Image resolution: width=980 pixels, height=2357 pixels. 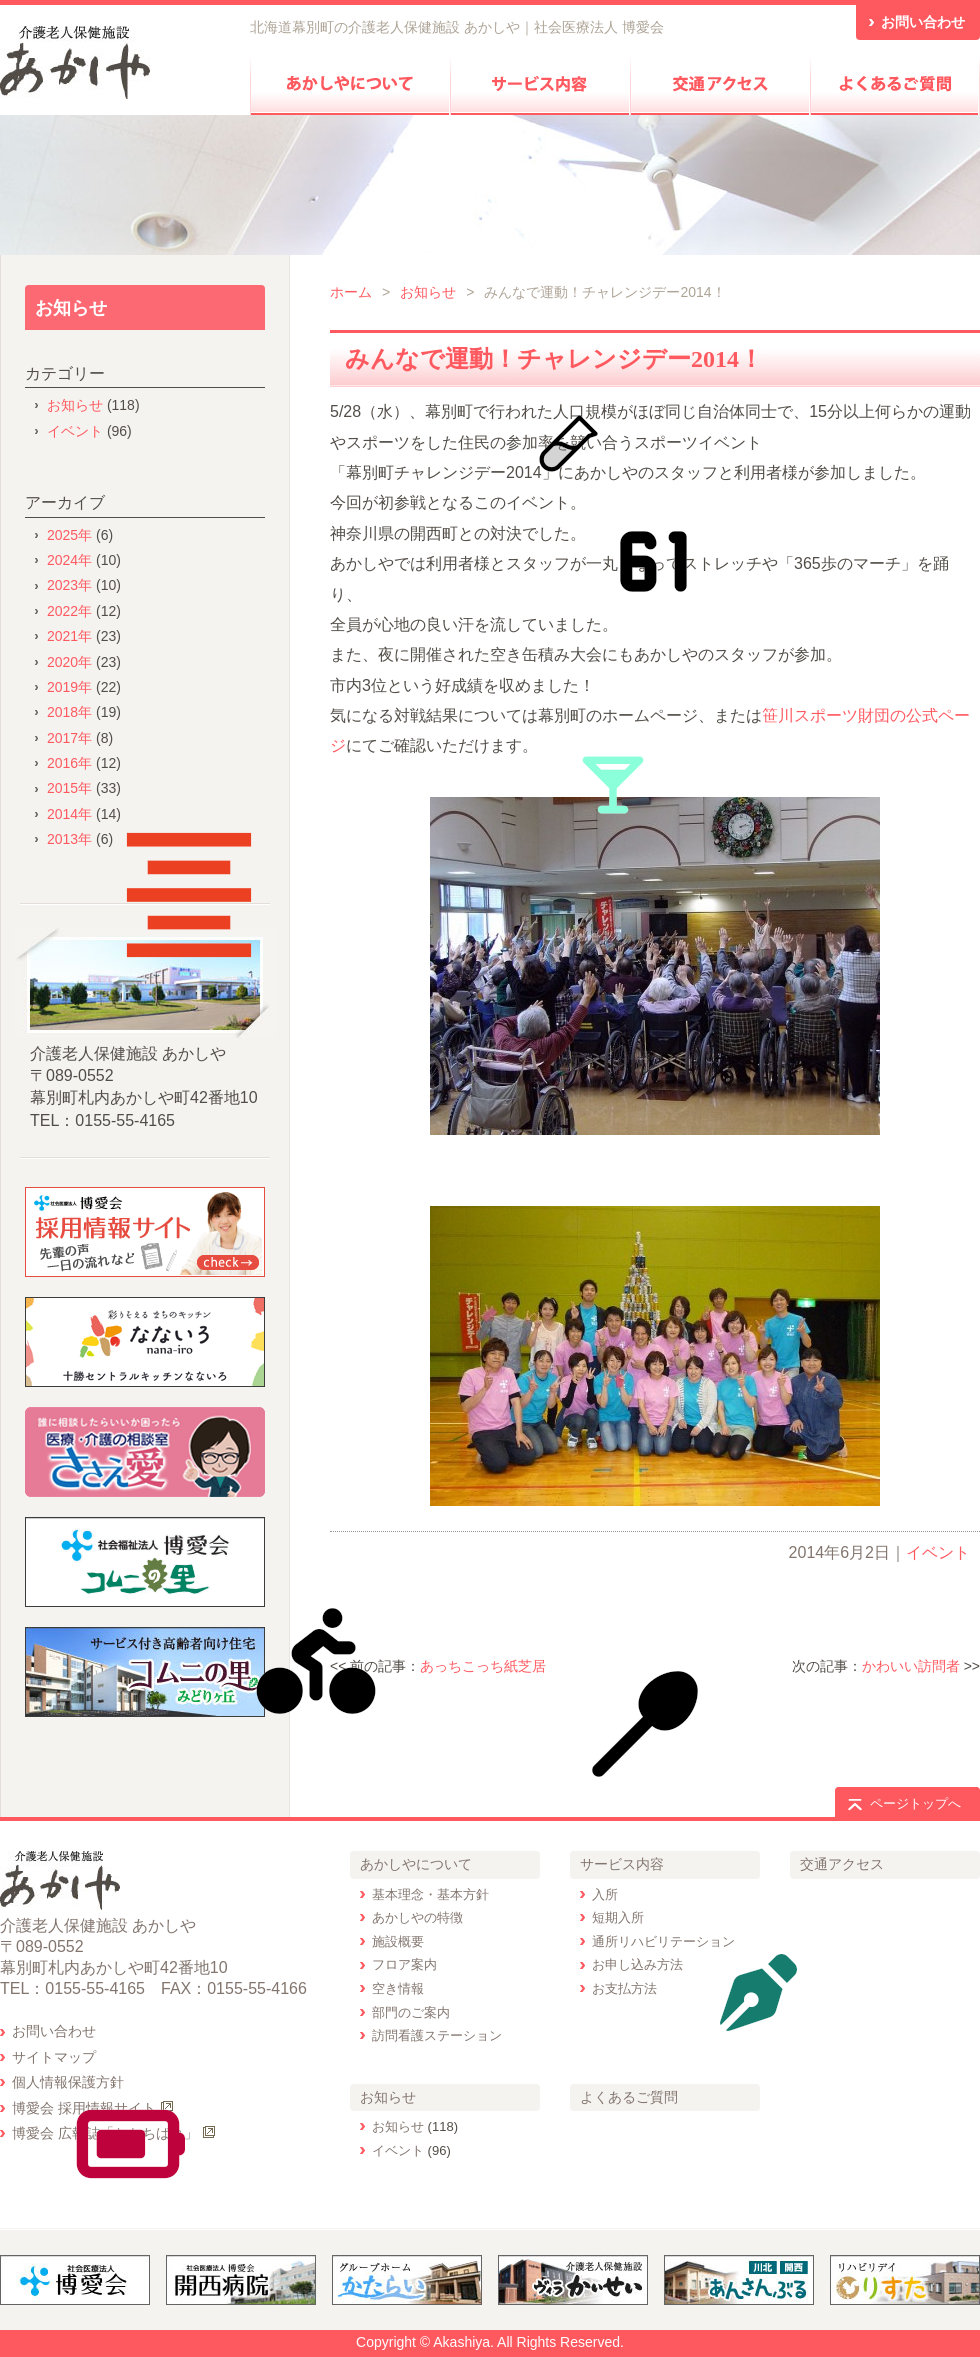 What do you see at coordinates (656, 561) in the screenshot?
I see `displays the number 61 as a badge or counter` at bounding box center [656, 561].